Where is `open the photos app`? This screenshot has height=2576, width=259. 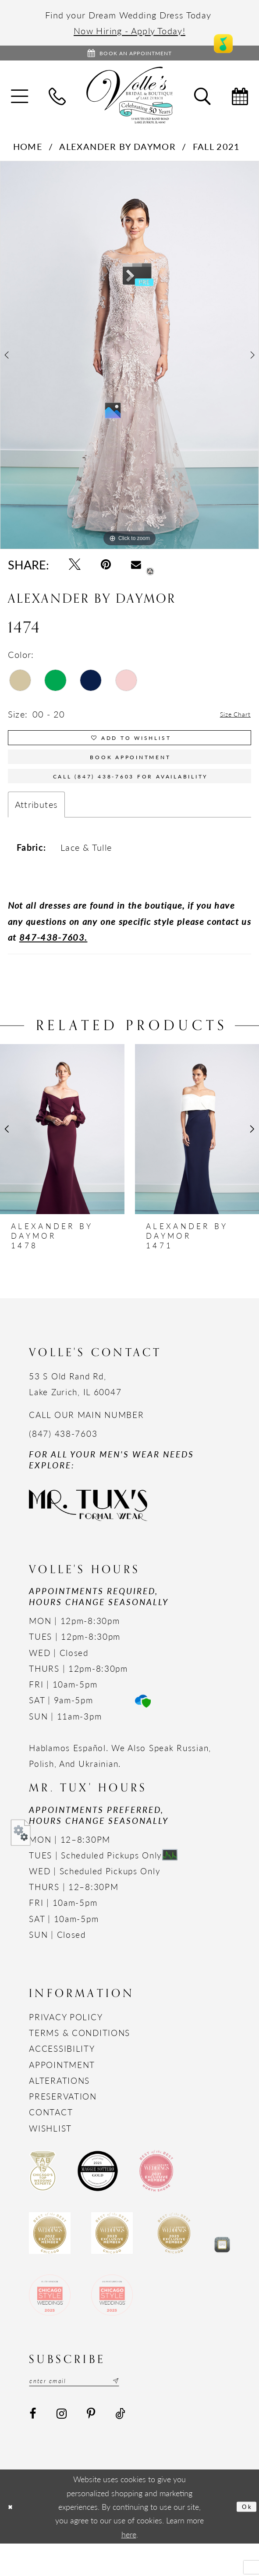 open the photos app is located at coordinates (113, 410).